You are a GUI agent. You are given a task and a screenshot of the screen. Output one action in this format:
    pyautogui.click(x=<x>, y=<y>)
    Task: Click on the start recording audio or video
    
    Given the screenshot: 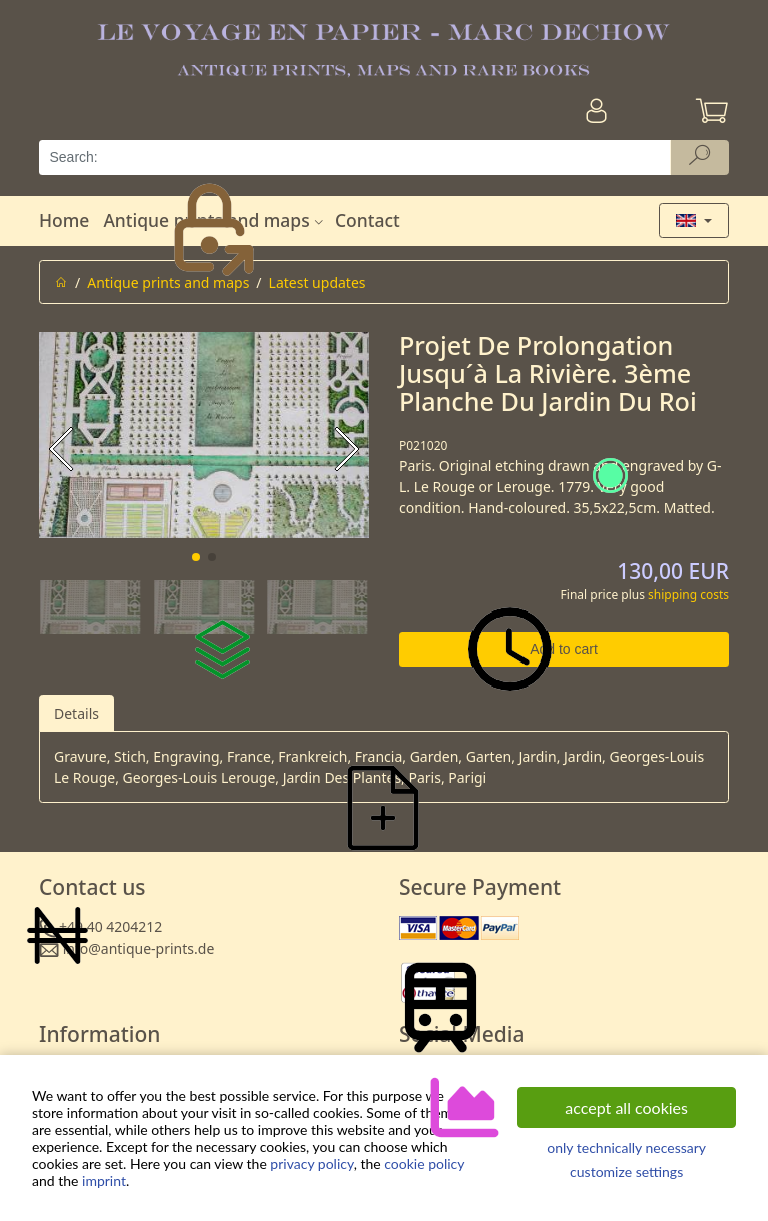 What is the action you would take?
    pyautogui.click(x=610, y=475)
    